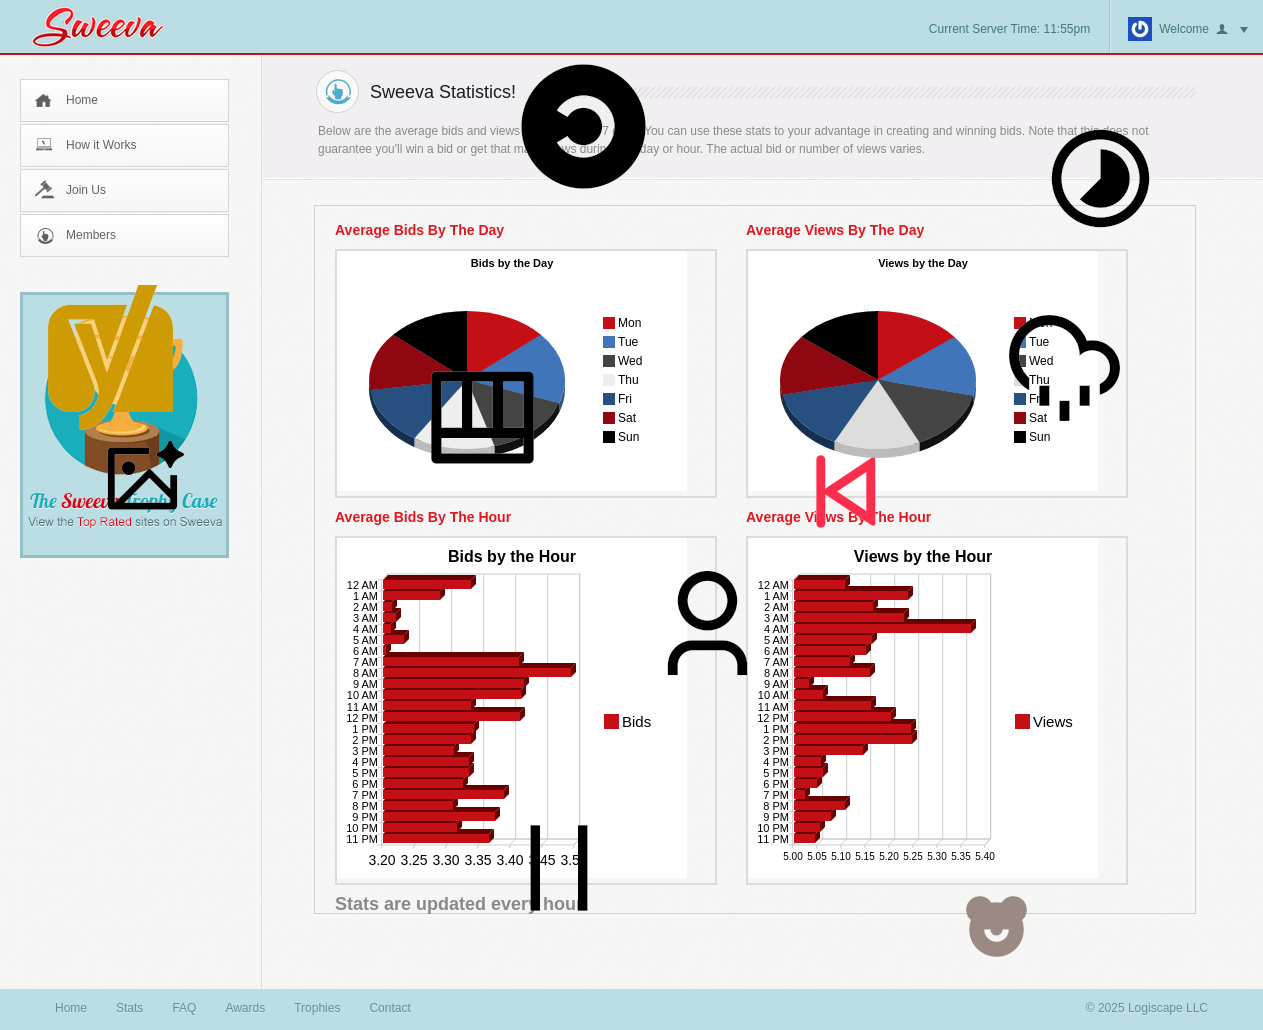 Image resolution: width=1263 pixels, height=1030 pixels. I want to click on indicates task or download is 50% complete, so click(1100, 178).